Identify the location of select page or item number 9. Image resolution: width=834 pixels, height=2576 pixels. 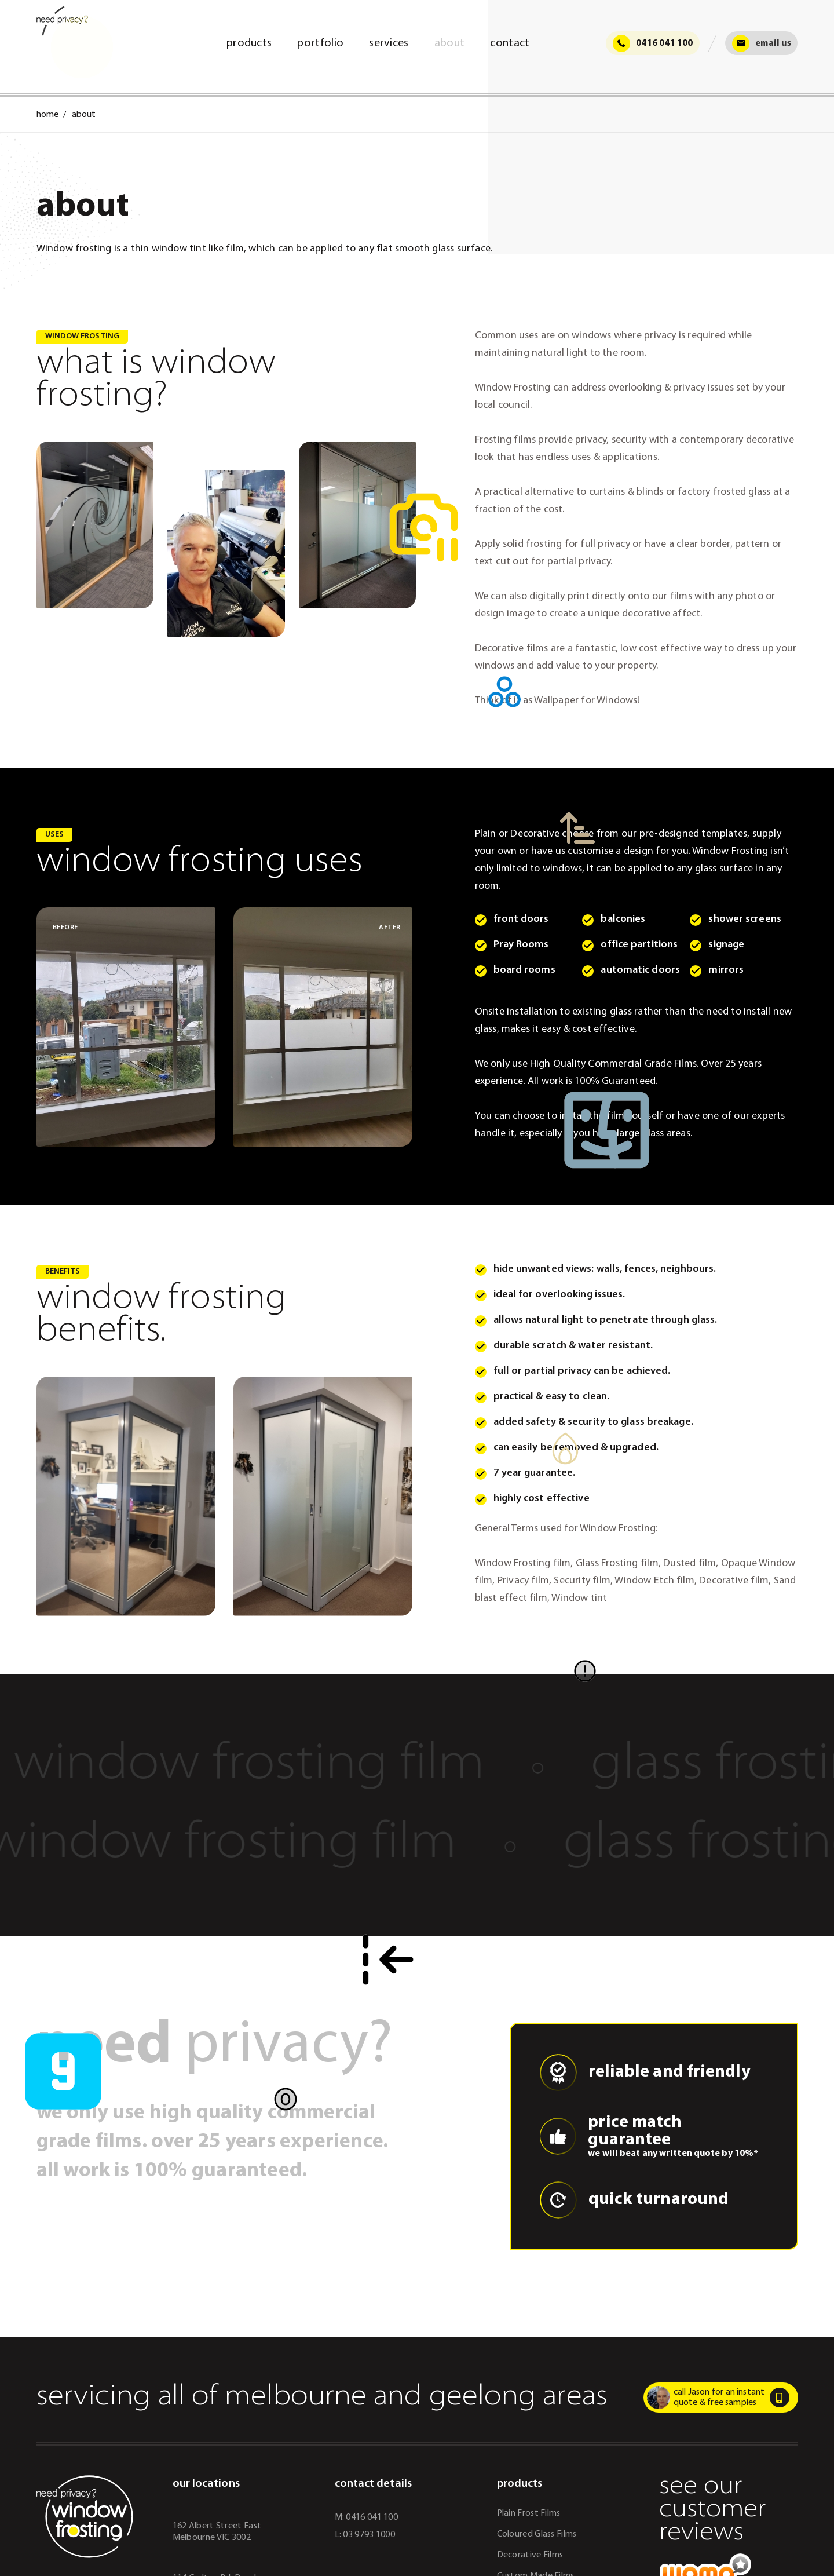
(63, 2071).